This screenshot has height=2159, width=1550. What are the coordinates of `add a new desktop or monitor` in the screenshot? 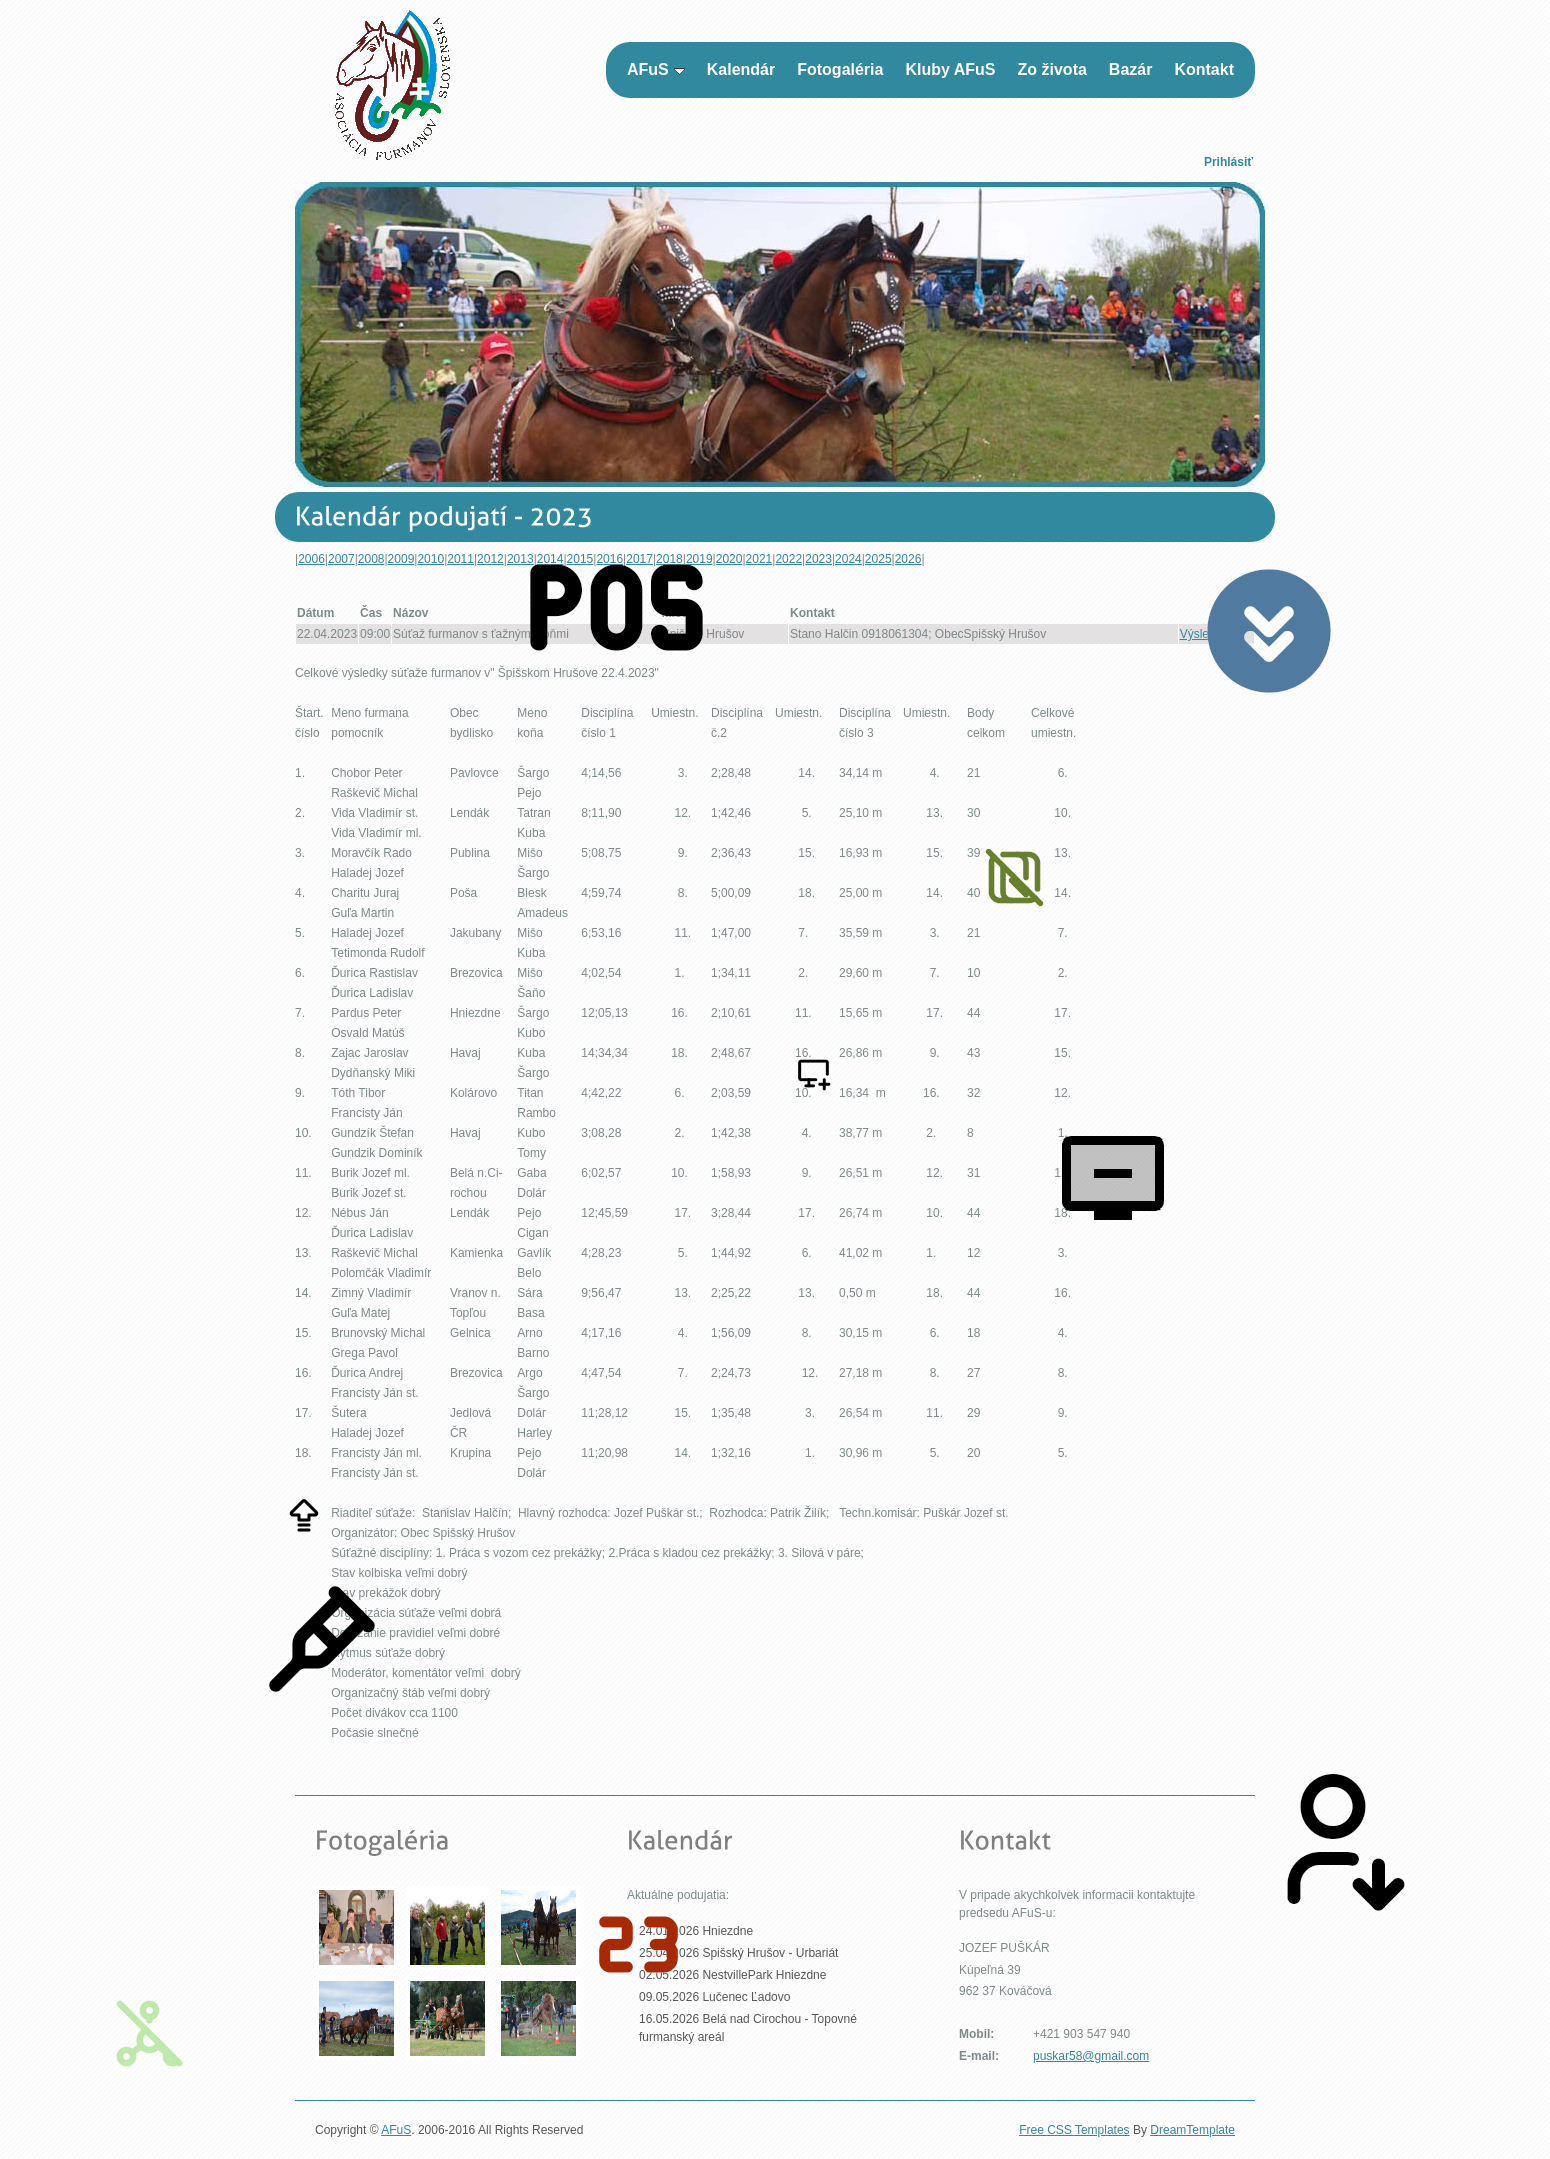 It's located at (813, 1073).